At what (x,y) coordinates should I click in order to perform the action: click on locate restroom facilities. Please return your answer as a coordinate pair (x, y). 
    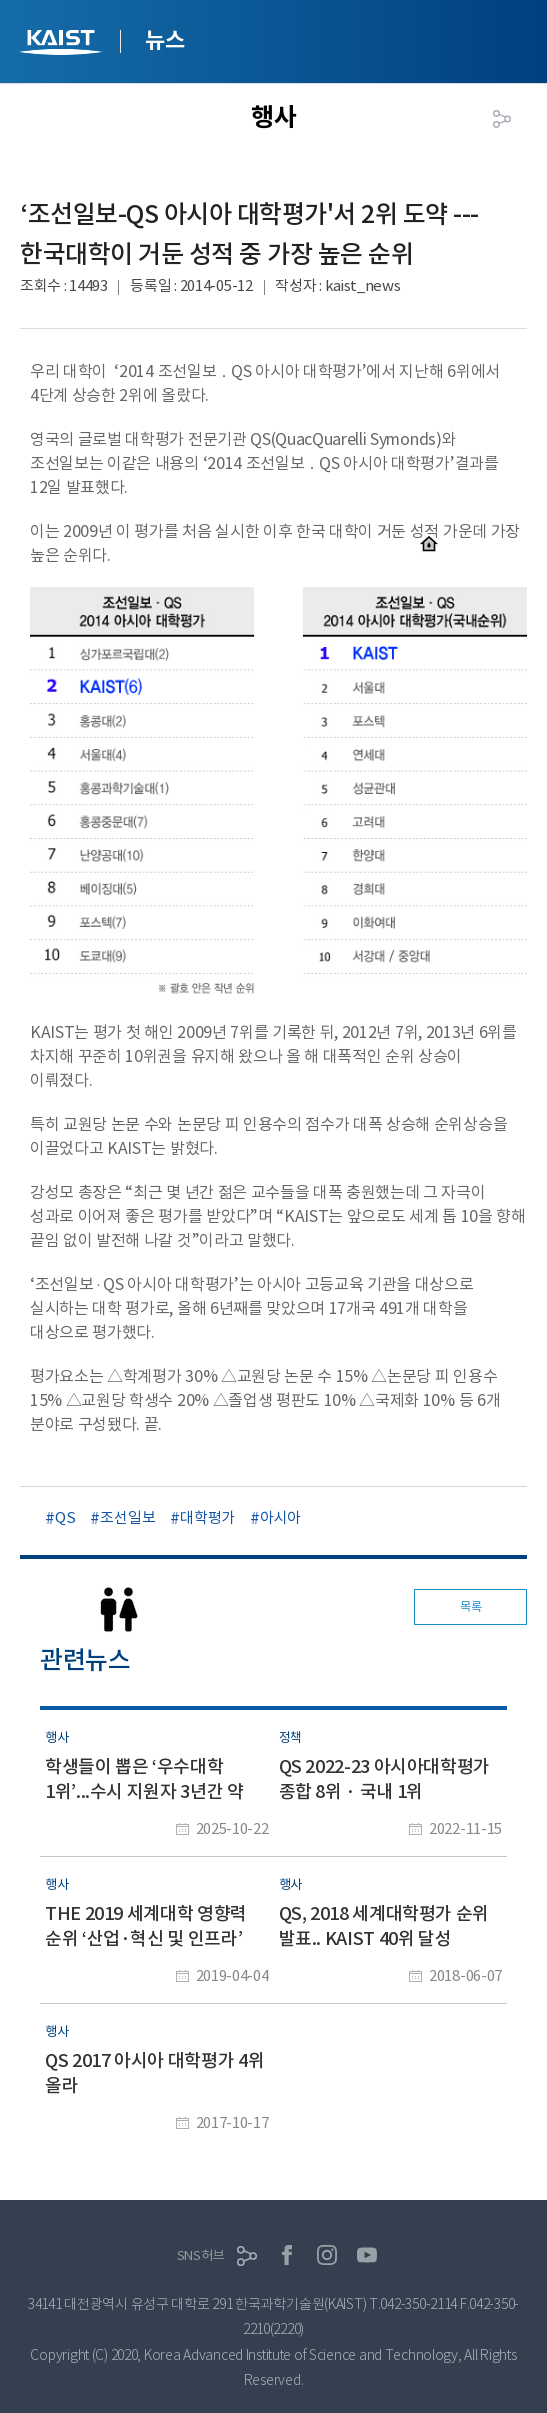
    Looking at the image, I should click on (118, 1609).